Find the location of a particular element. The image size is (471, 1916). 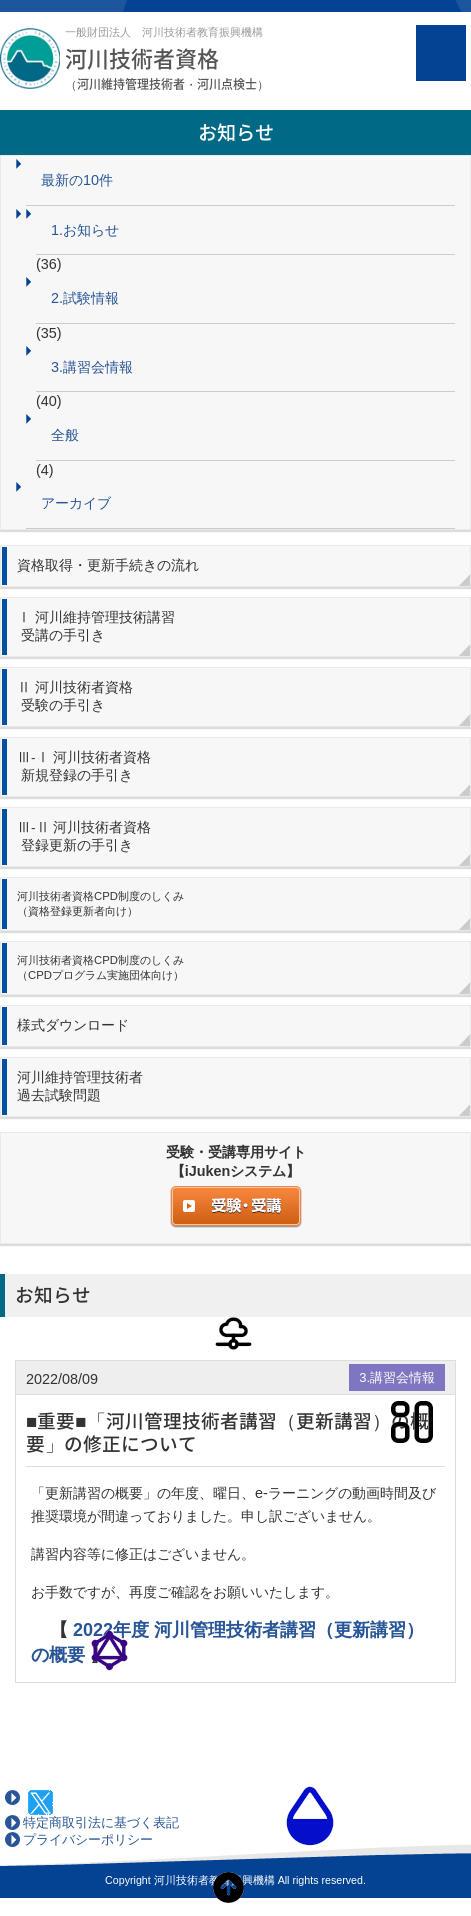

indicates GraphQL API integration is located at coordinates (109, 1650).